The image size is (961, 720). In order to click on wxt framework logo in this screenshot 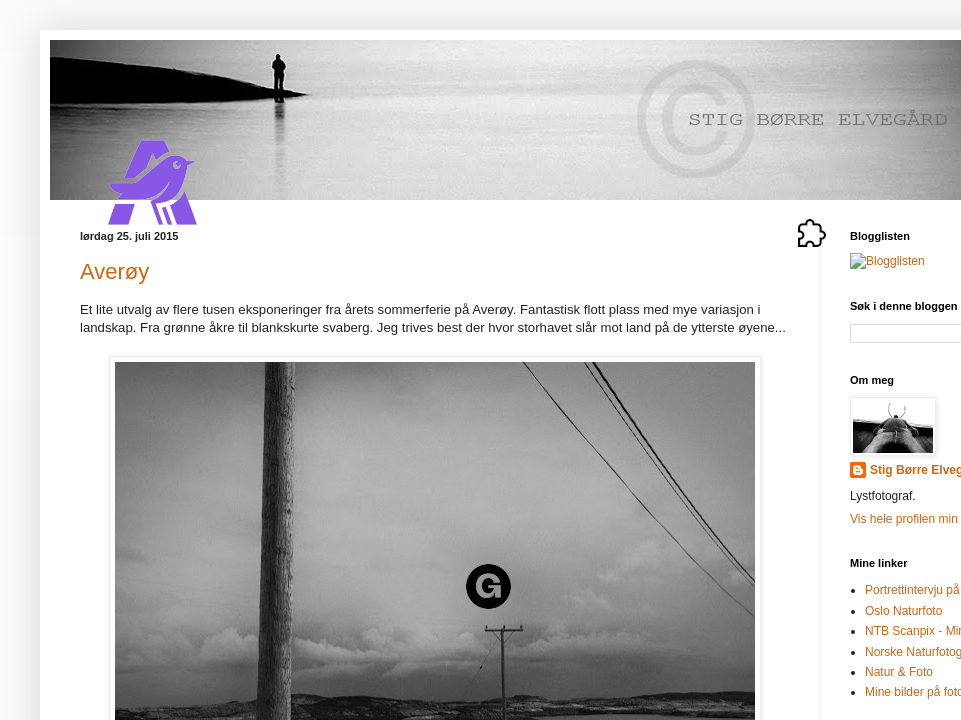, I will do `click(812, 233)`.